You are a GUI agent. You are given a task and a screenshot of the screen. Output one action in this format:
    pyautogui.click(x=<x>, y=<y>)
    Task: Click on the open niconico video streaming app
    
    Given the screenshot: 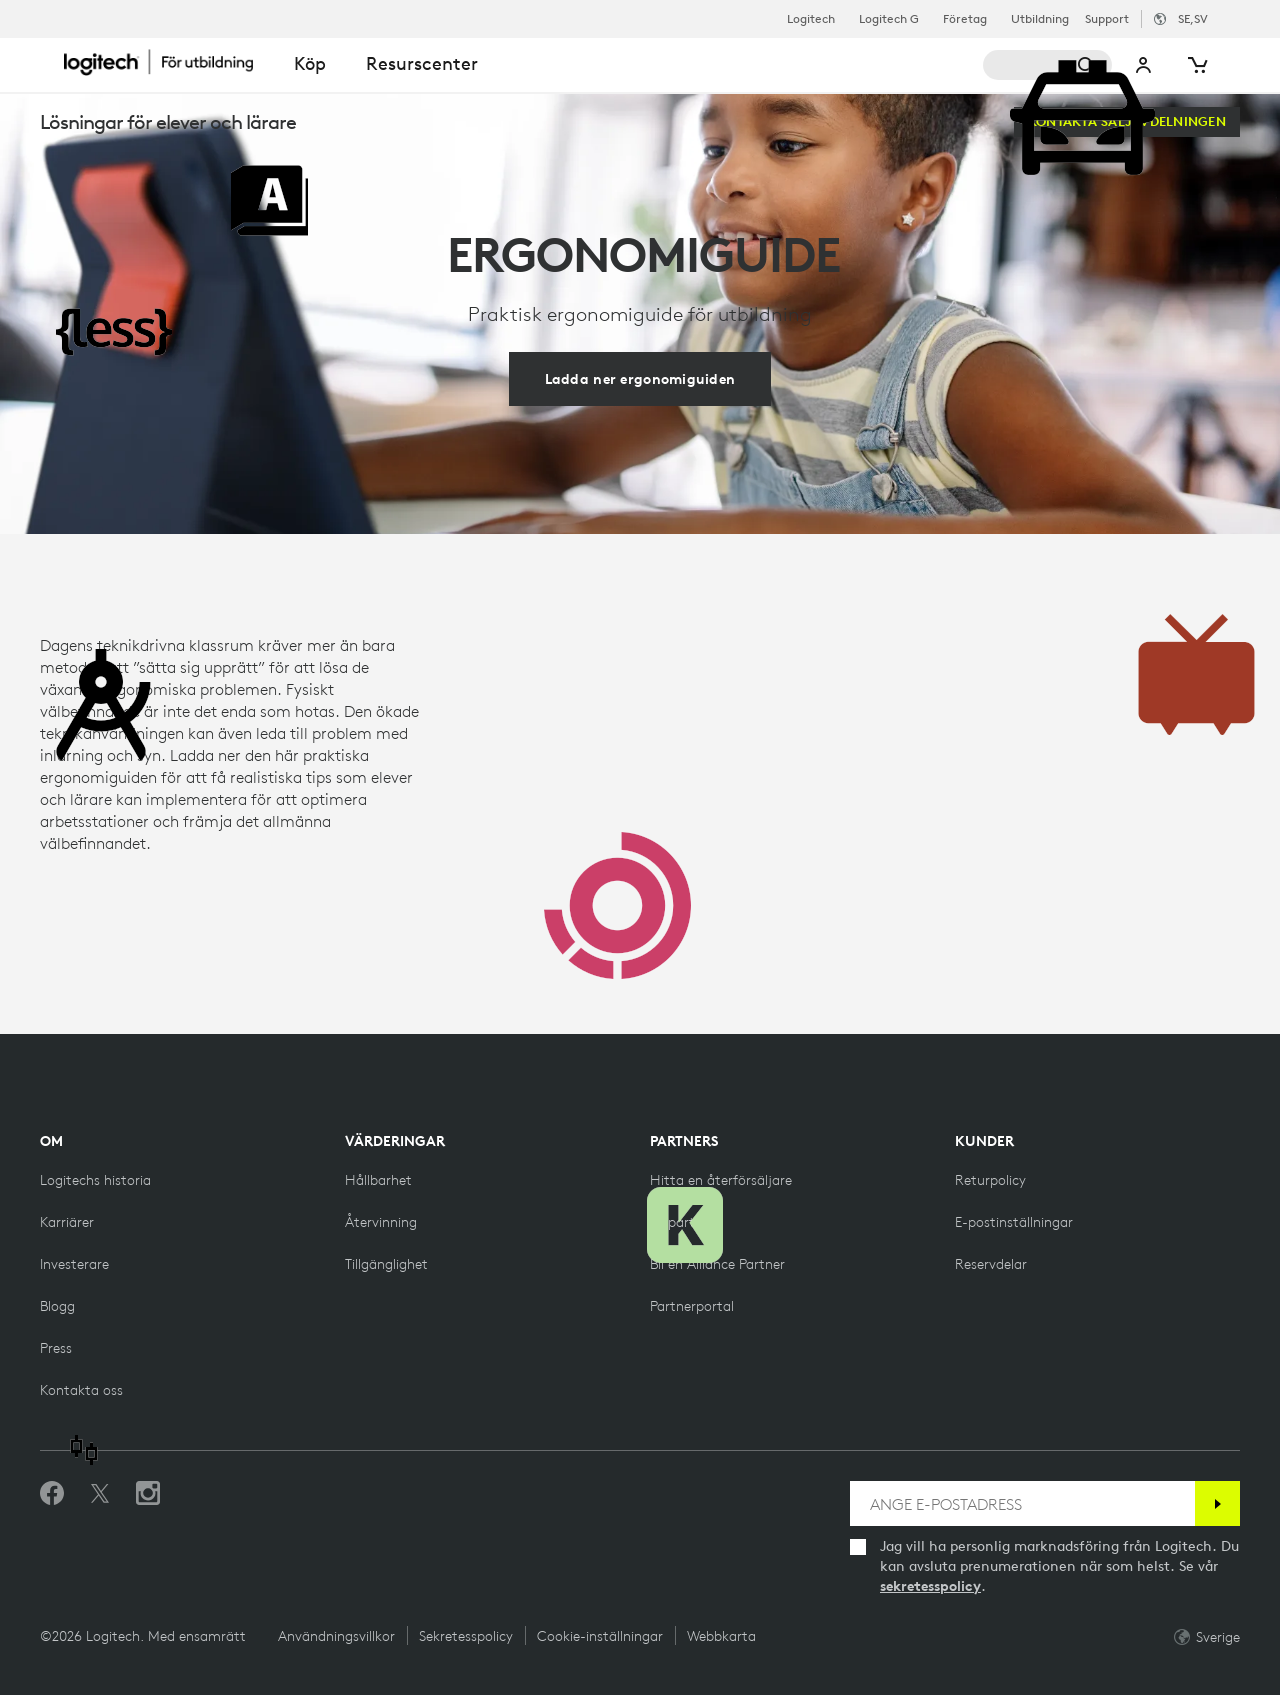 What is the action you would take?
    pyautogui.click(x=1196, y=674)
    